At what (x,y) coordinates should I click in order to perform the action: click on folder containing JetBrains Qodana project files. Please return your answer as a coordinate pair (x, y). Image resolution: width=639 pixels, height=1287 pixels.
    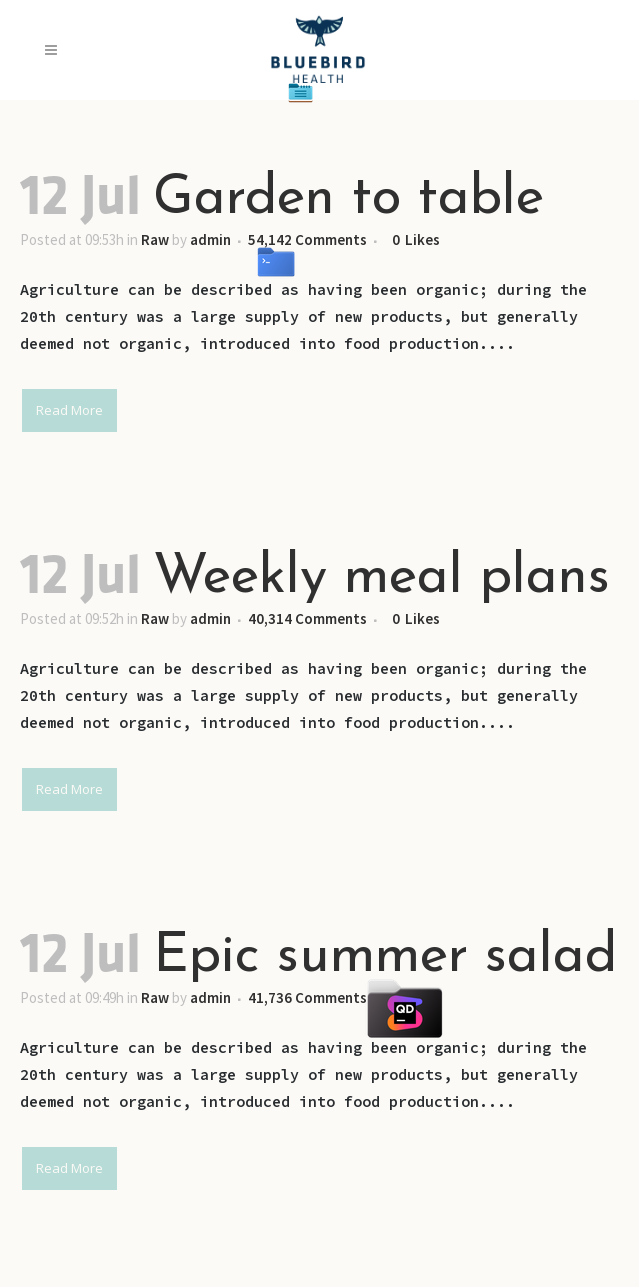
    Looking at the image, I should click on (404, 1010).